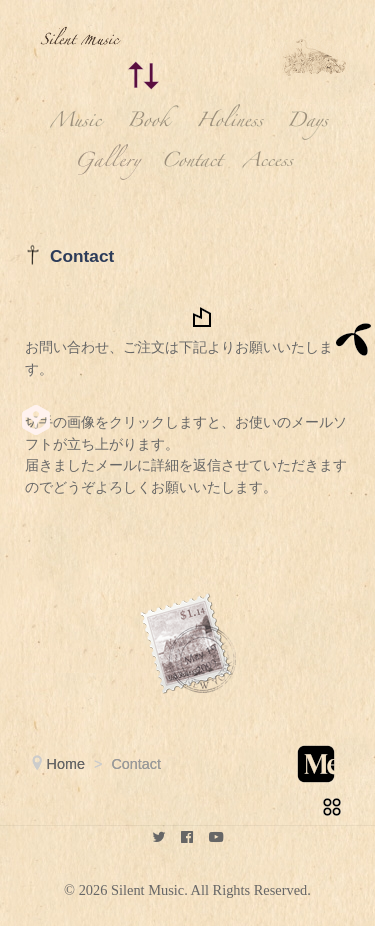  What do you see at coordinates (353, 339) in the screenshot?
I see `telenor telecommunications company logo` at bounding box center [353, 339].